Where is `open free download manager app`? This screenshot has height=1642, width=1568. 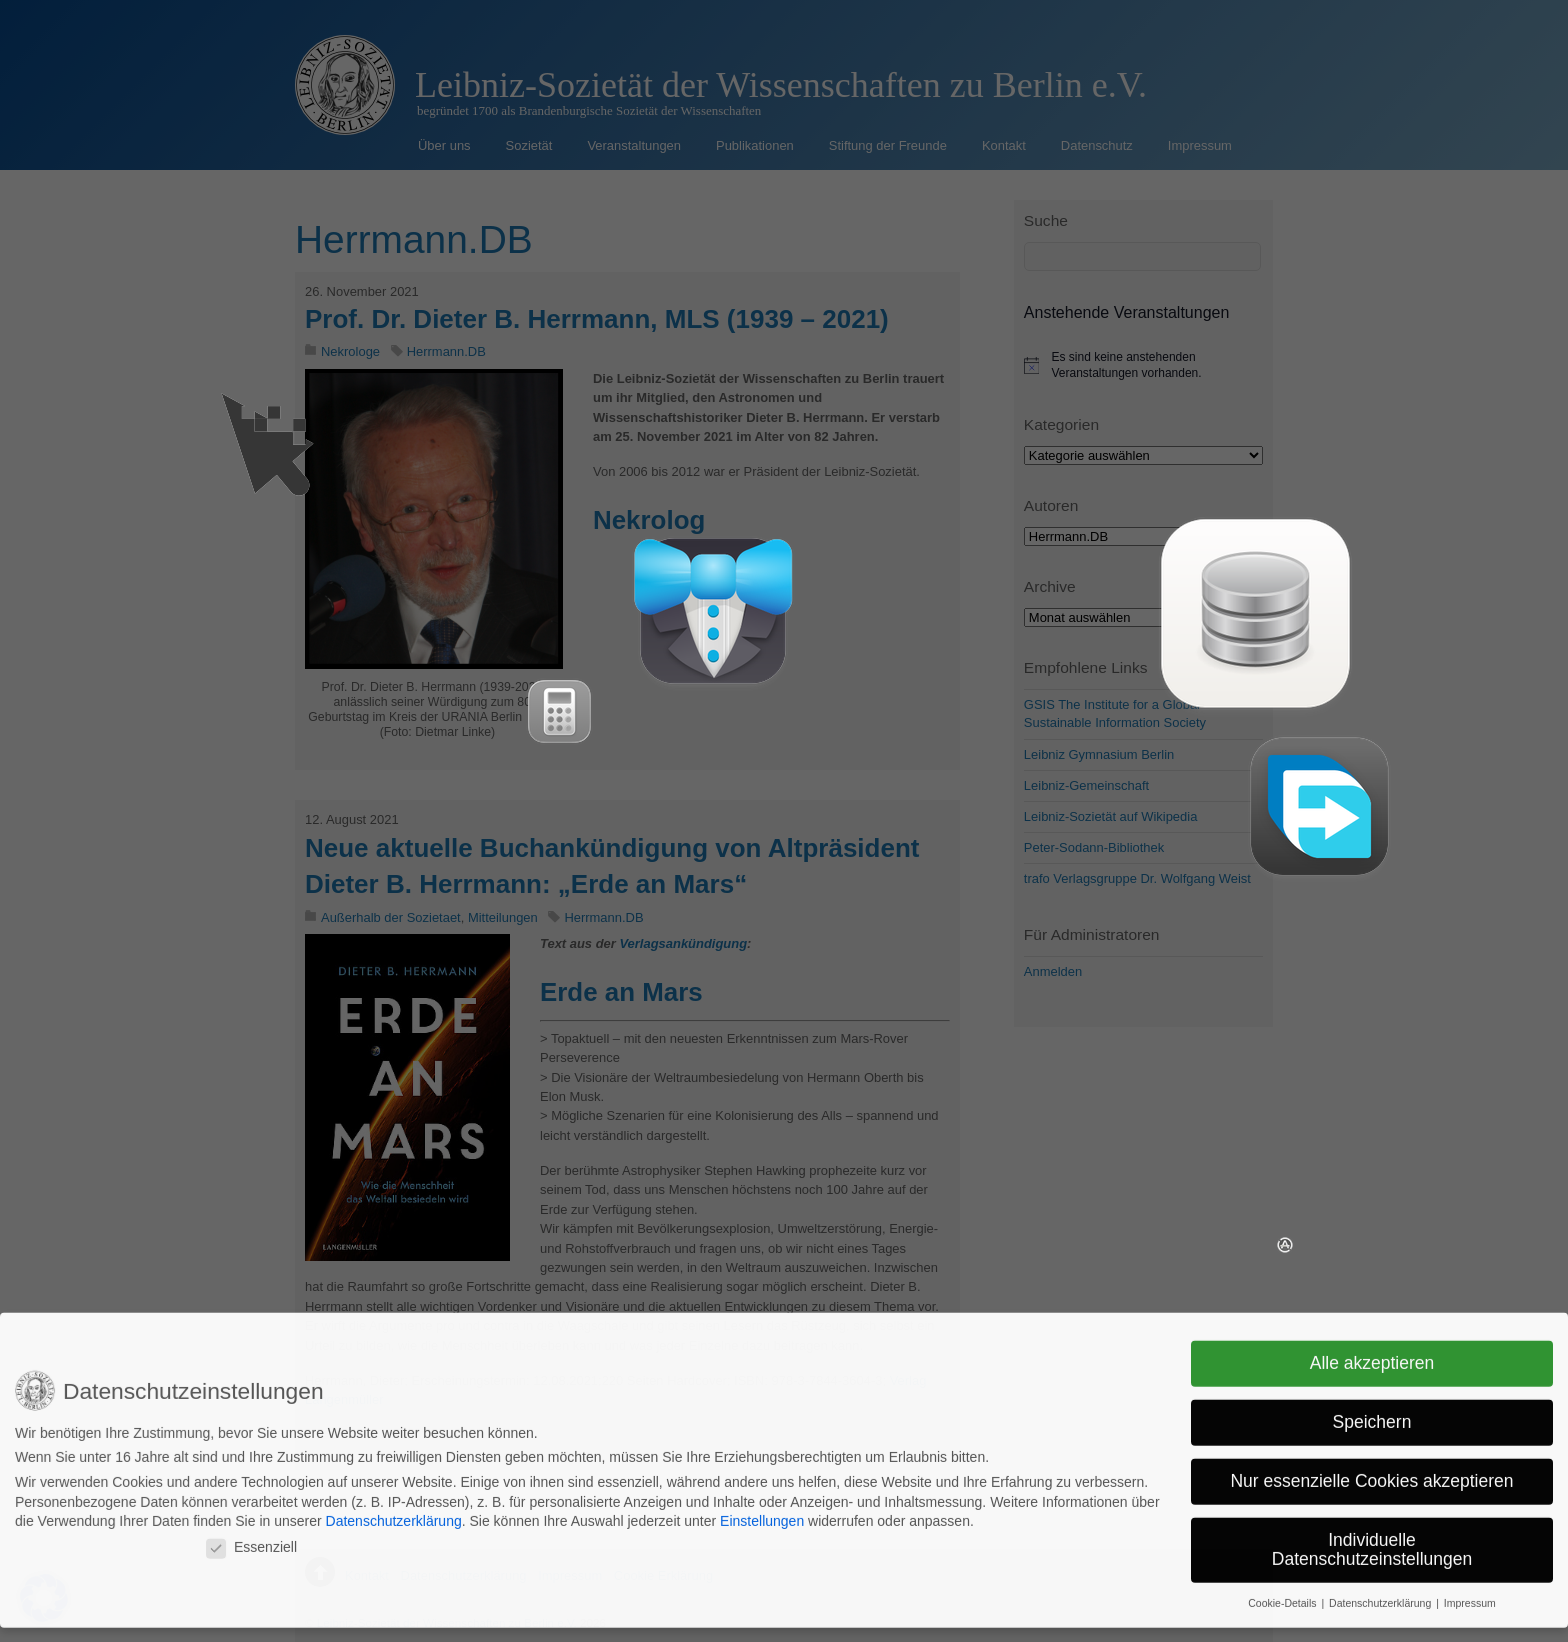
open free download manager app is located at coordinates (1319, 806).